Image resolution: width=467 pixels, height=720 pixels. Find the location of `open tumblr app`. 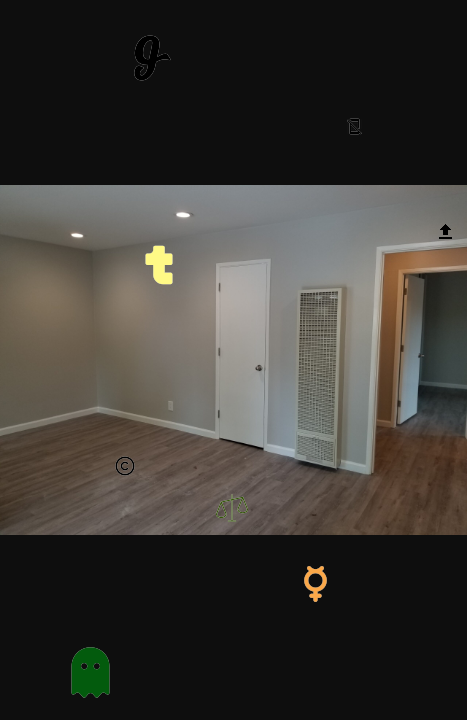

open tumblr app is located at coordinates (159, 265).